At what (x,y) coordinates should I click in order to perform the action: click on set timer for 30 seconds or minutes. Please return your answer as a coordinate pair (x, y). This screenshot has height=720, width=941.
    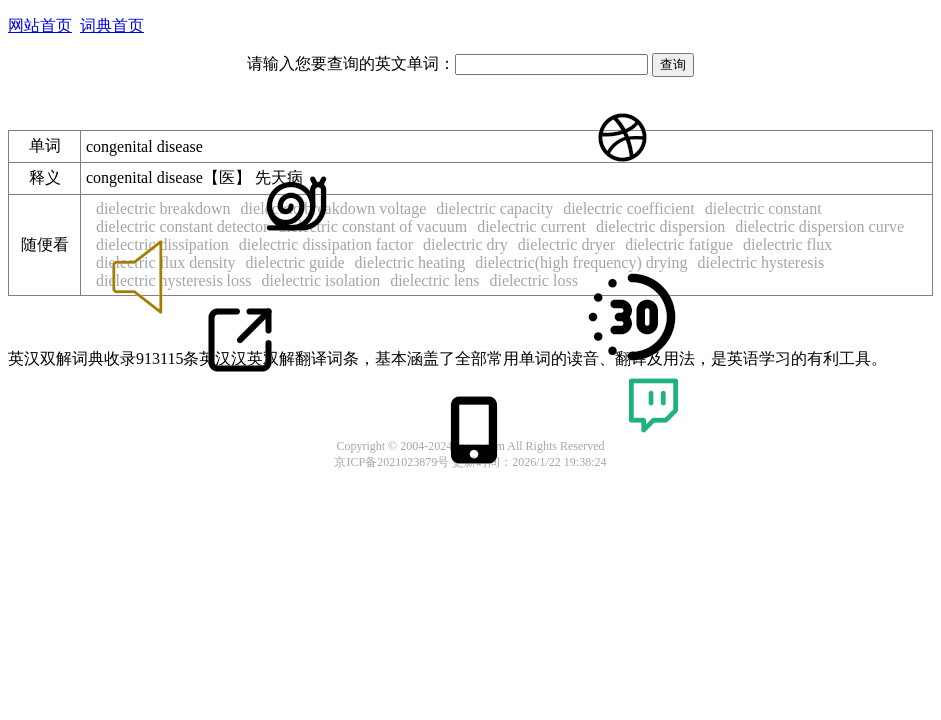
    Looking at the image, I should click on (632, 317).